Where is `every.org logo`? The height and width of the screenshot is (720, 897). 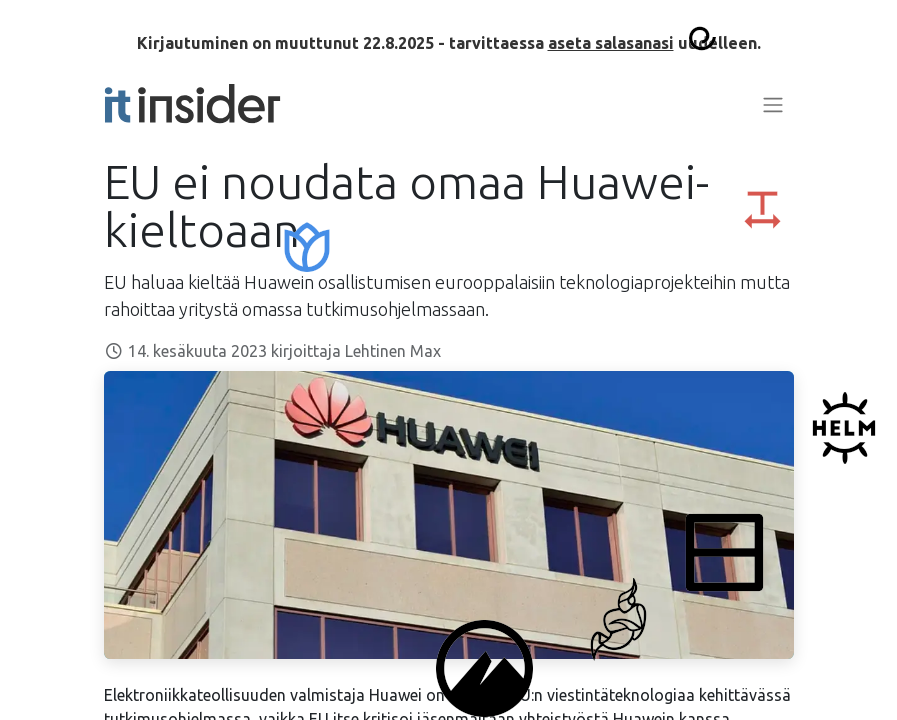 every.org logo is located at coordinates (702, 38).